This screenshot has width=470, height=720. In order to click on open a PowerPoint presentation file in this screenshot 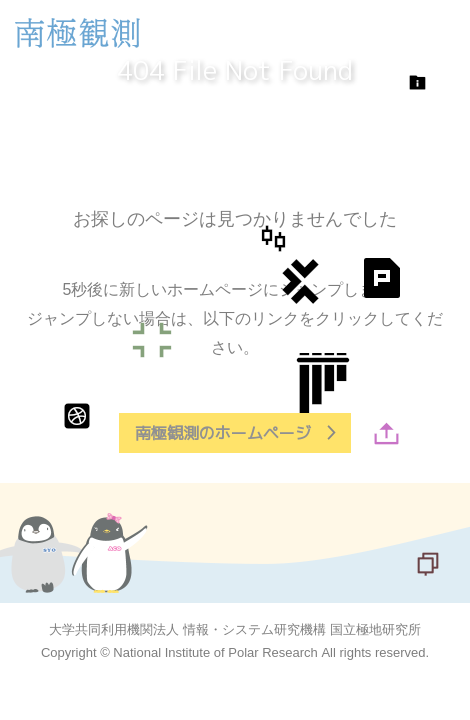, I will do `click(382, 278)`.